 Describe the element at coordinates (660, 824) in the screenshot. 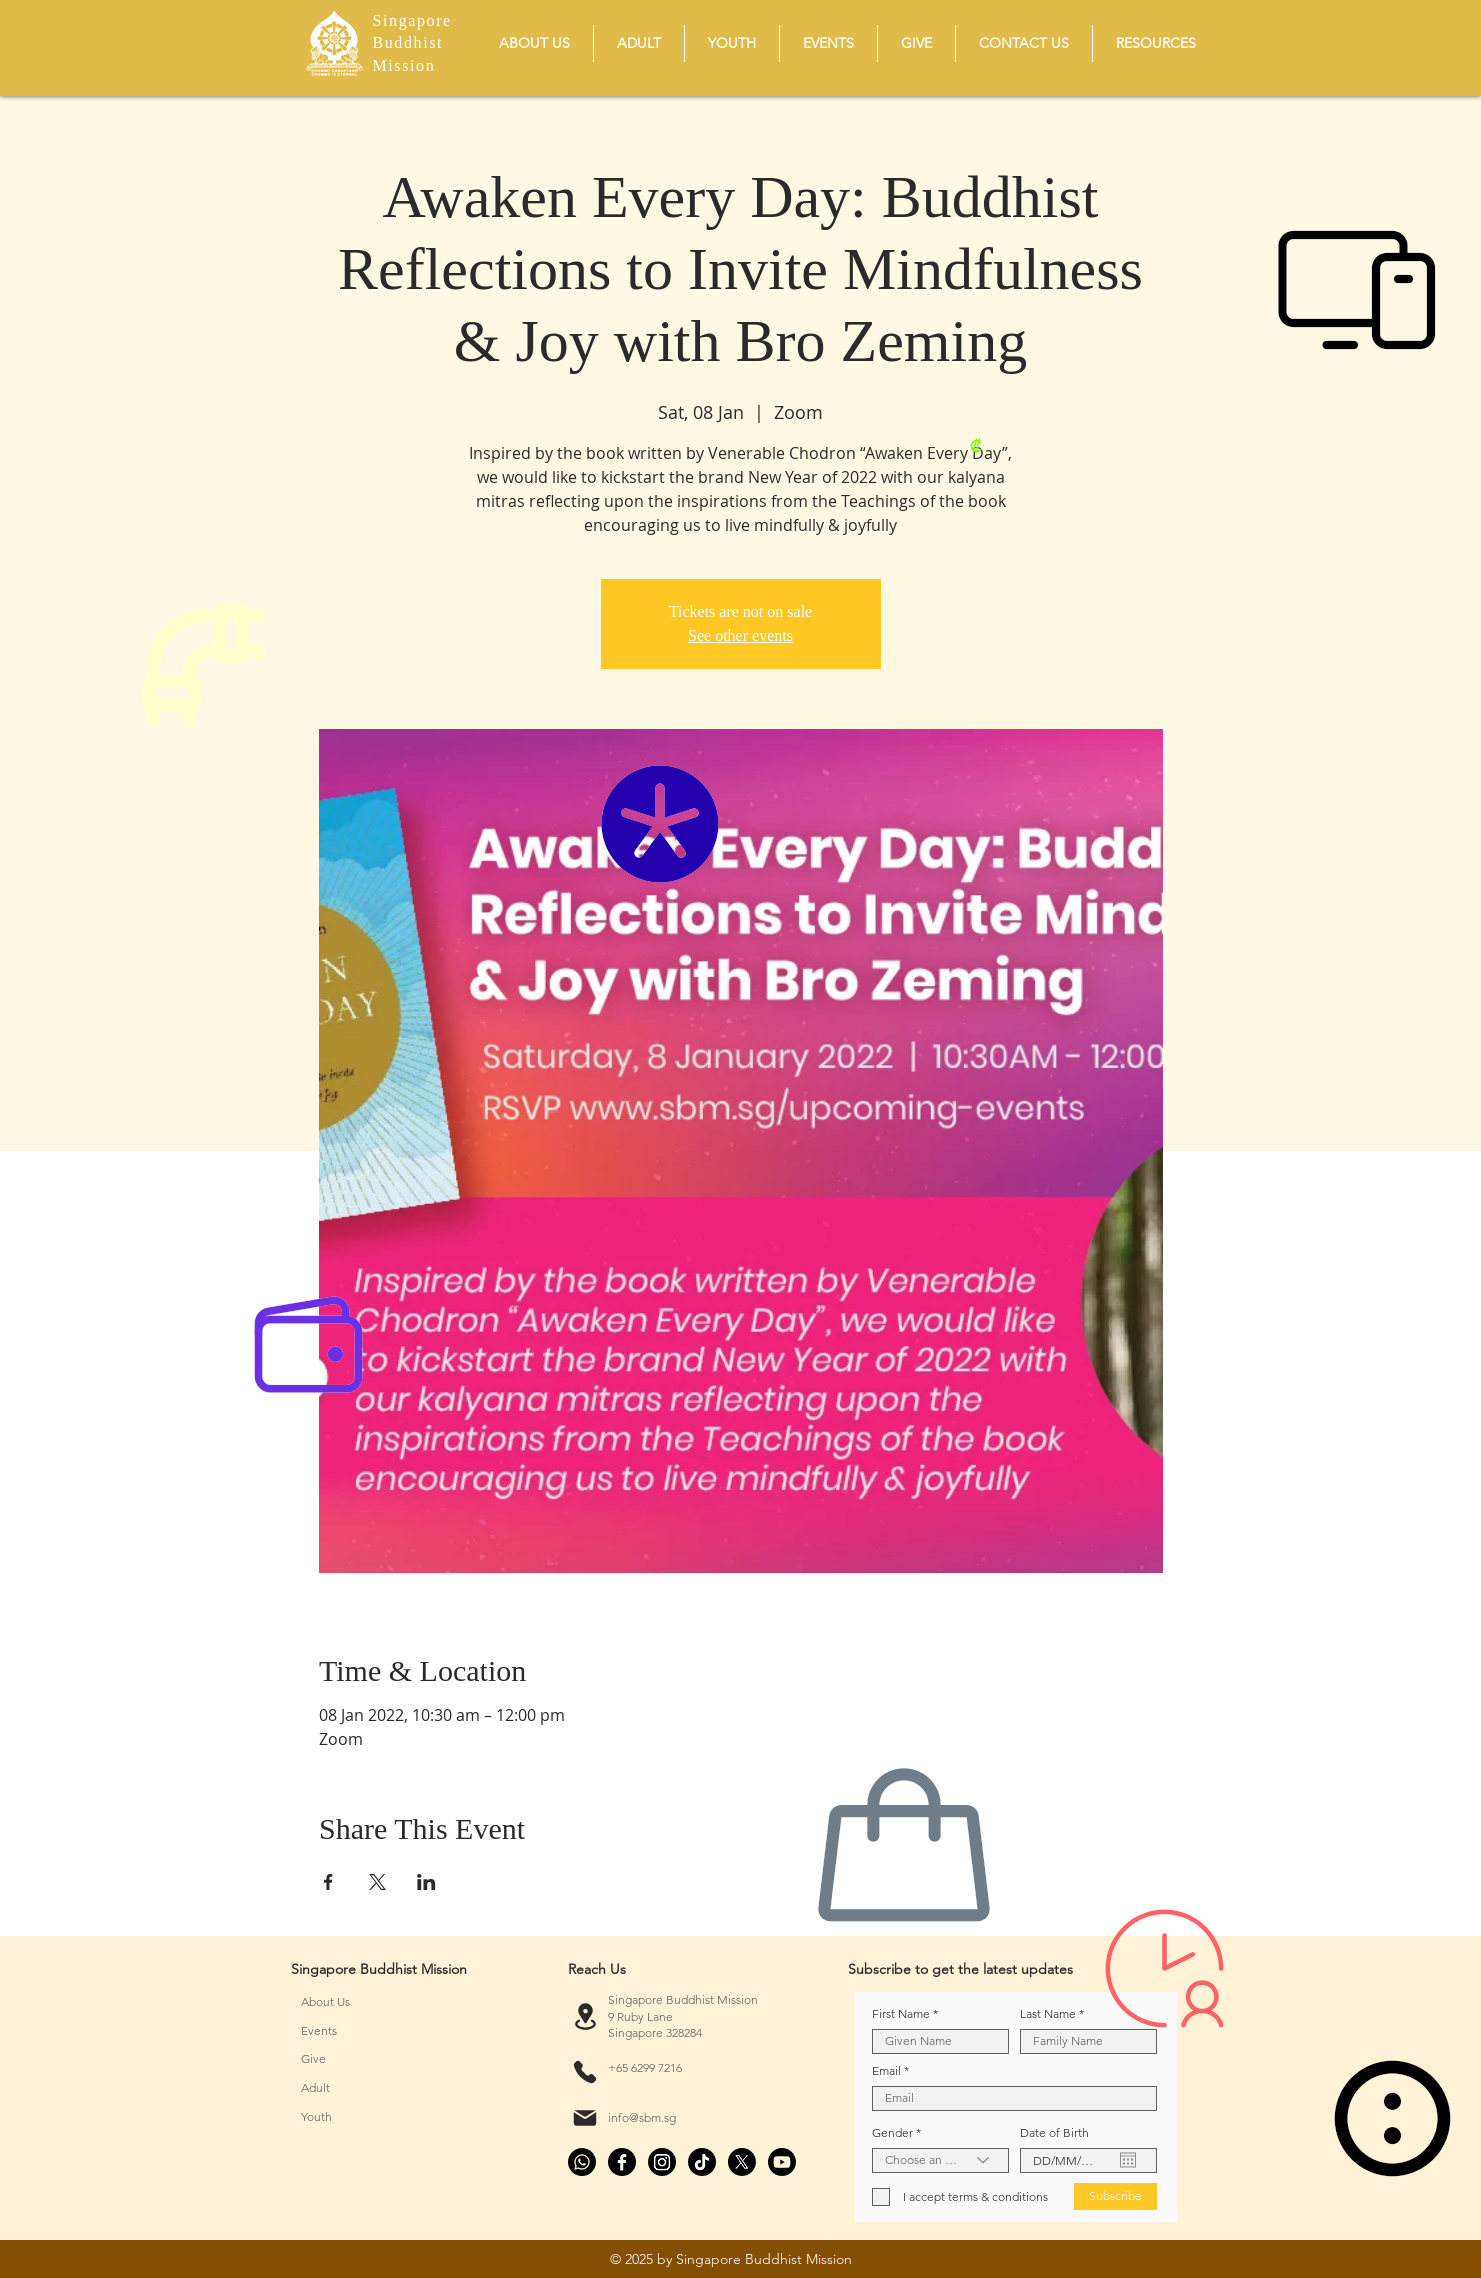

I see `indicates a required field in a form` at that location.